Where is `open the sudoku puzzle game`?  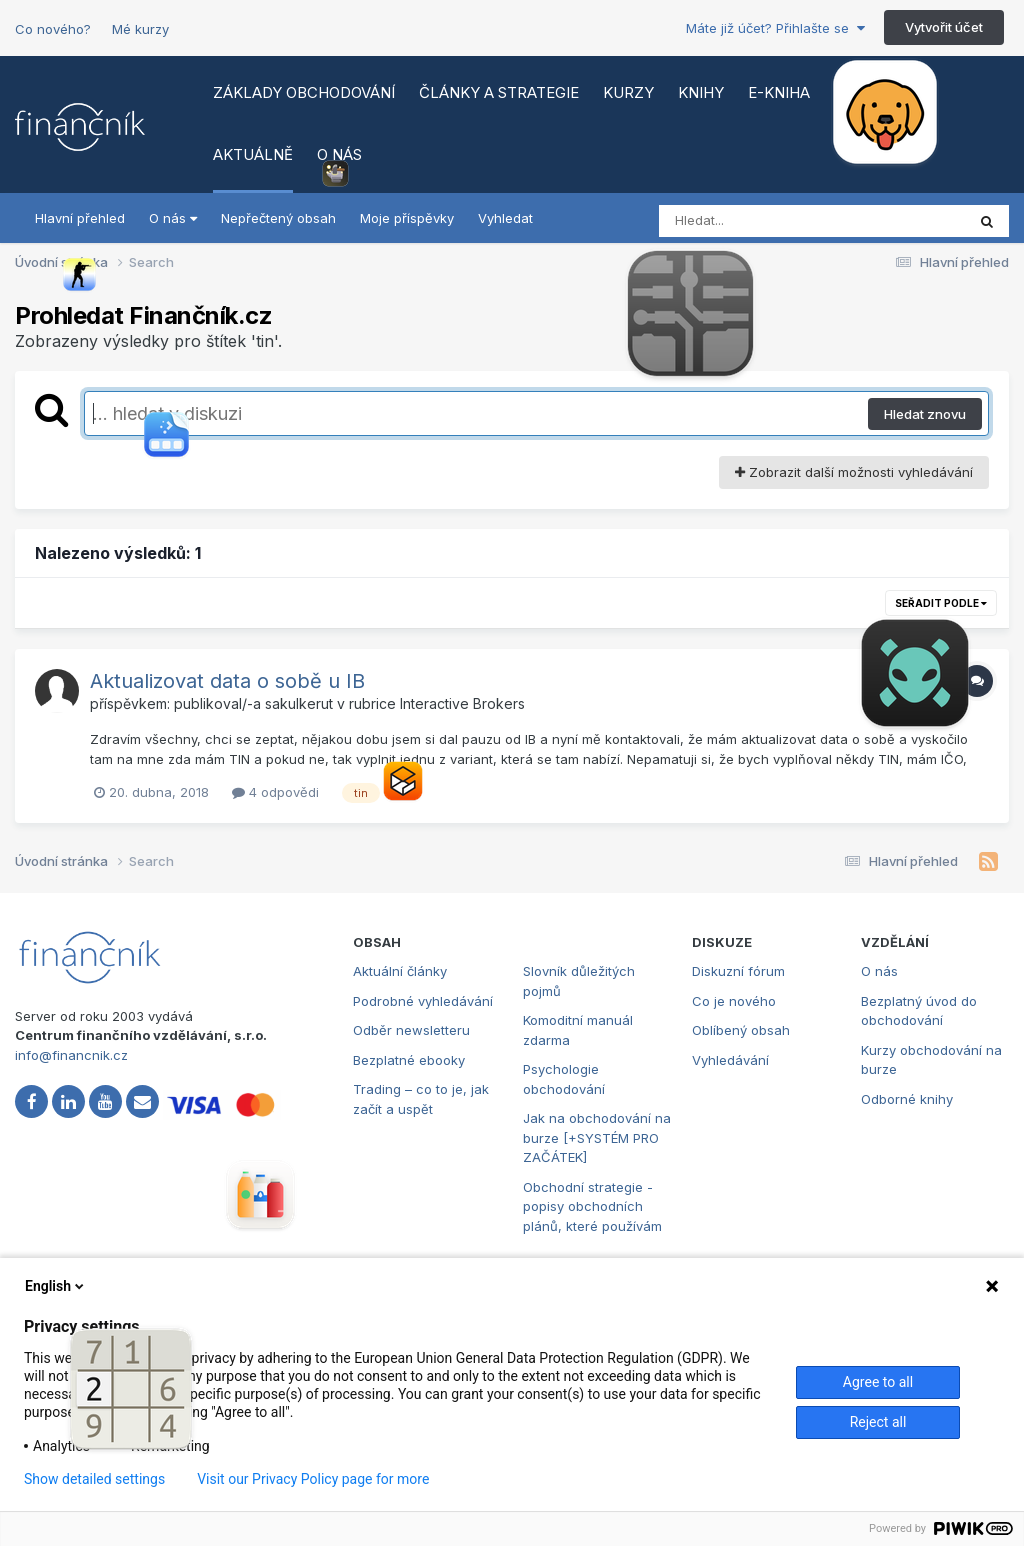
open the sudoku puzzle game is located at coordinates (131, 1389).